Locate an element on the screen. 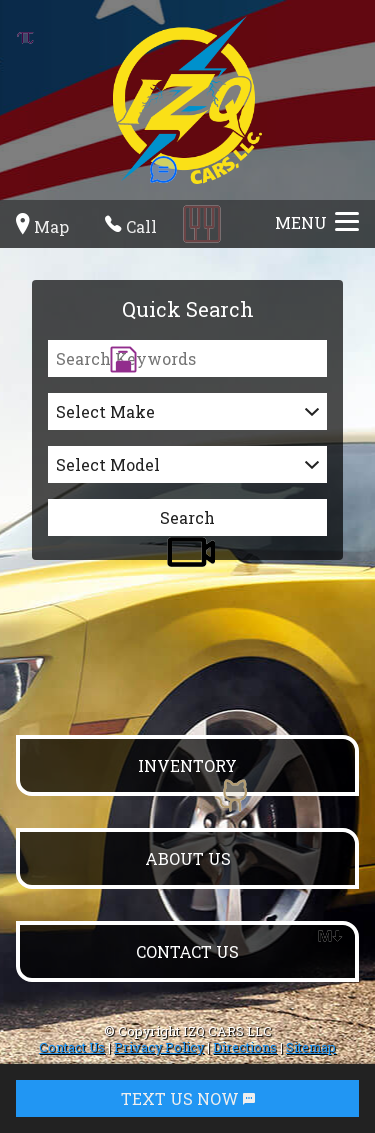 This screenshot has height=1133, width=375. open chat or messaging is located at coordinates (163, 169).